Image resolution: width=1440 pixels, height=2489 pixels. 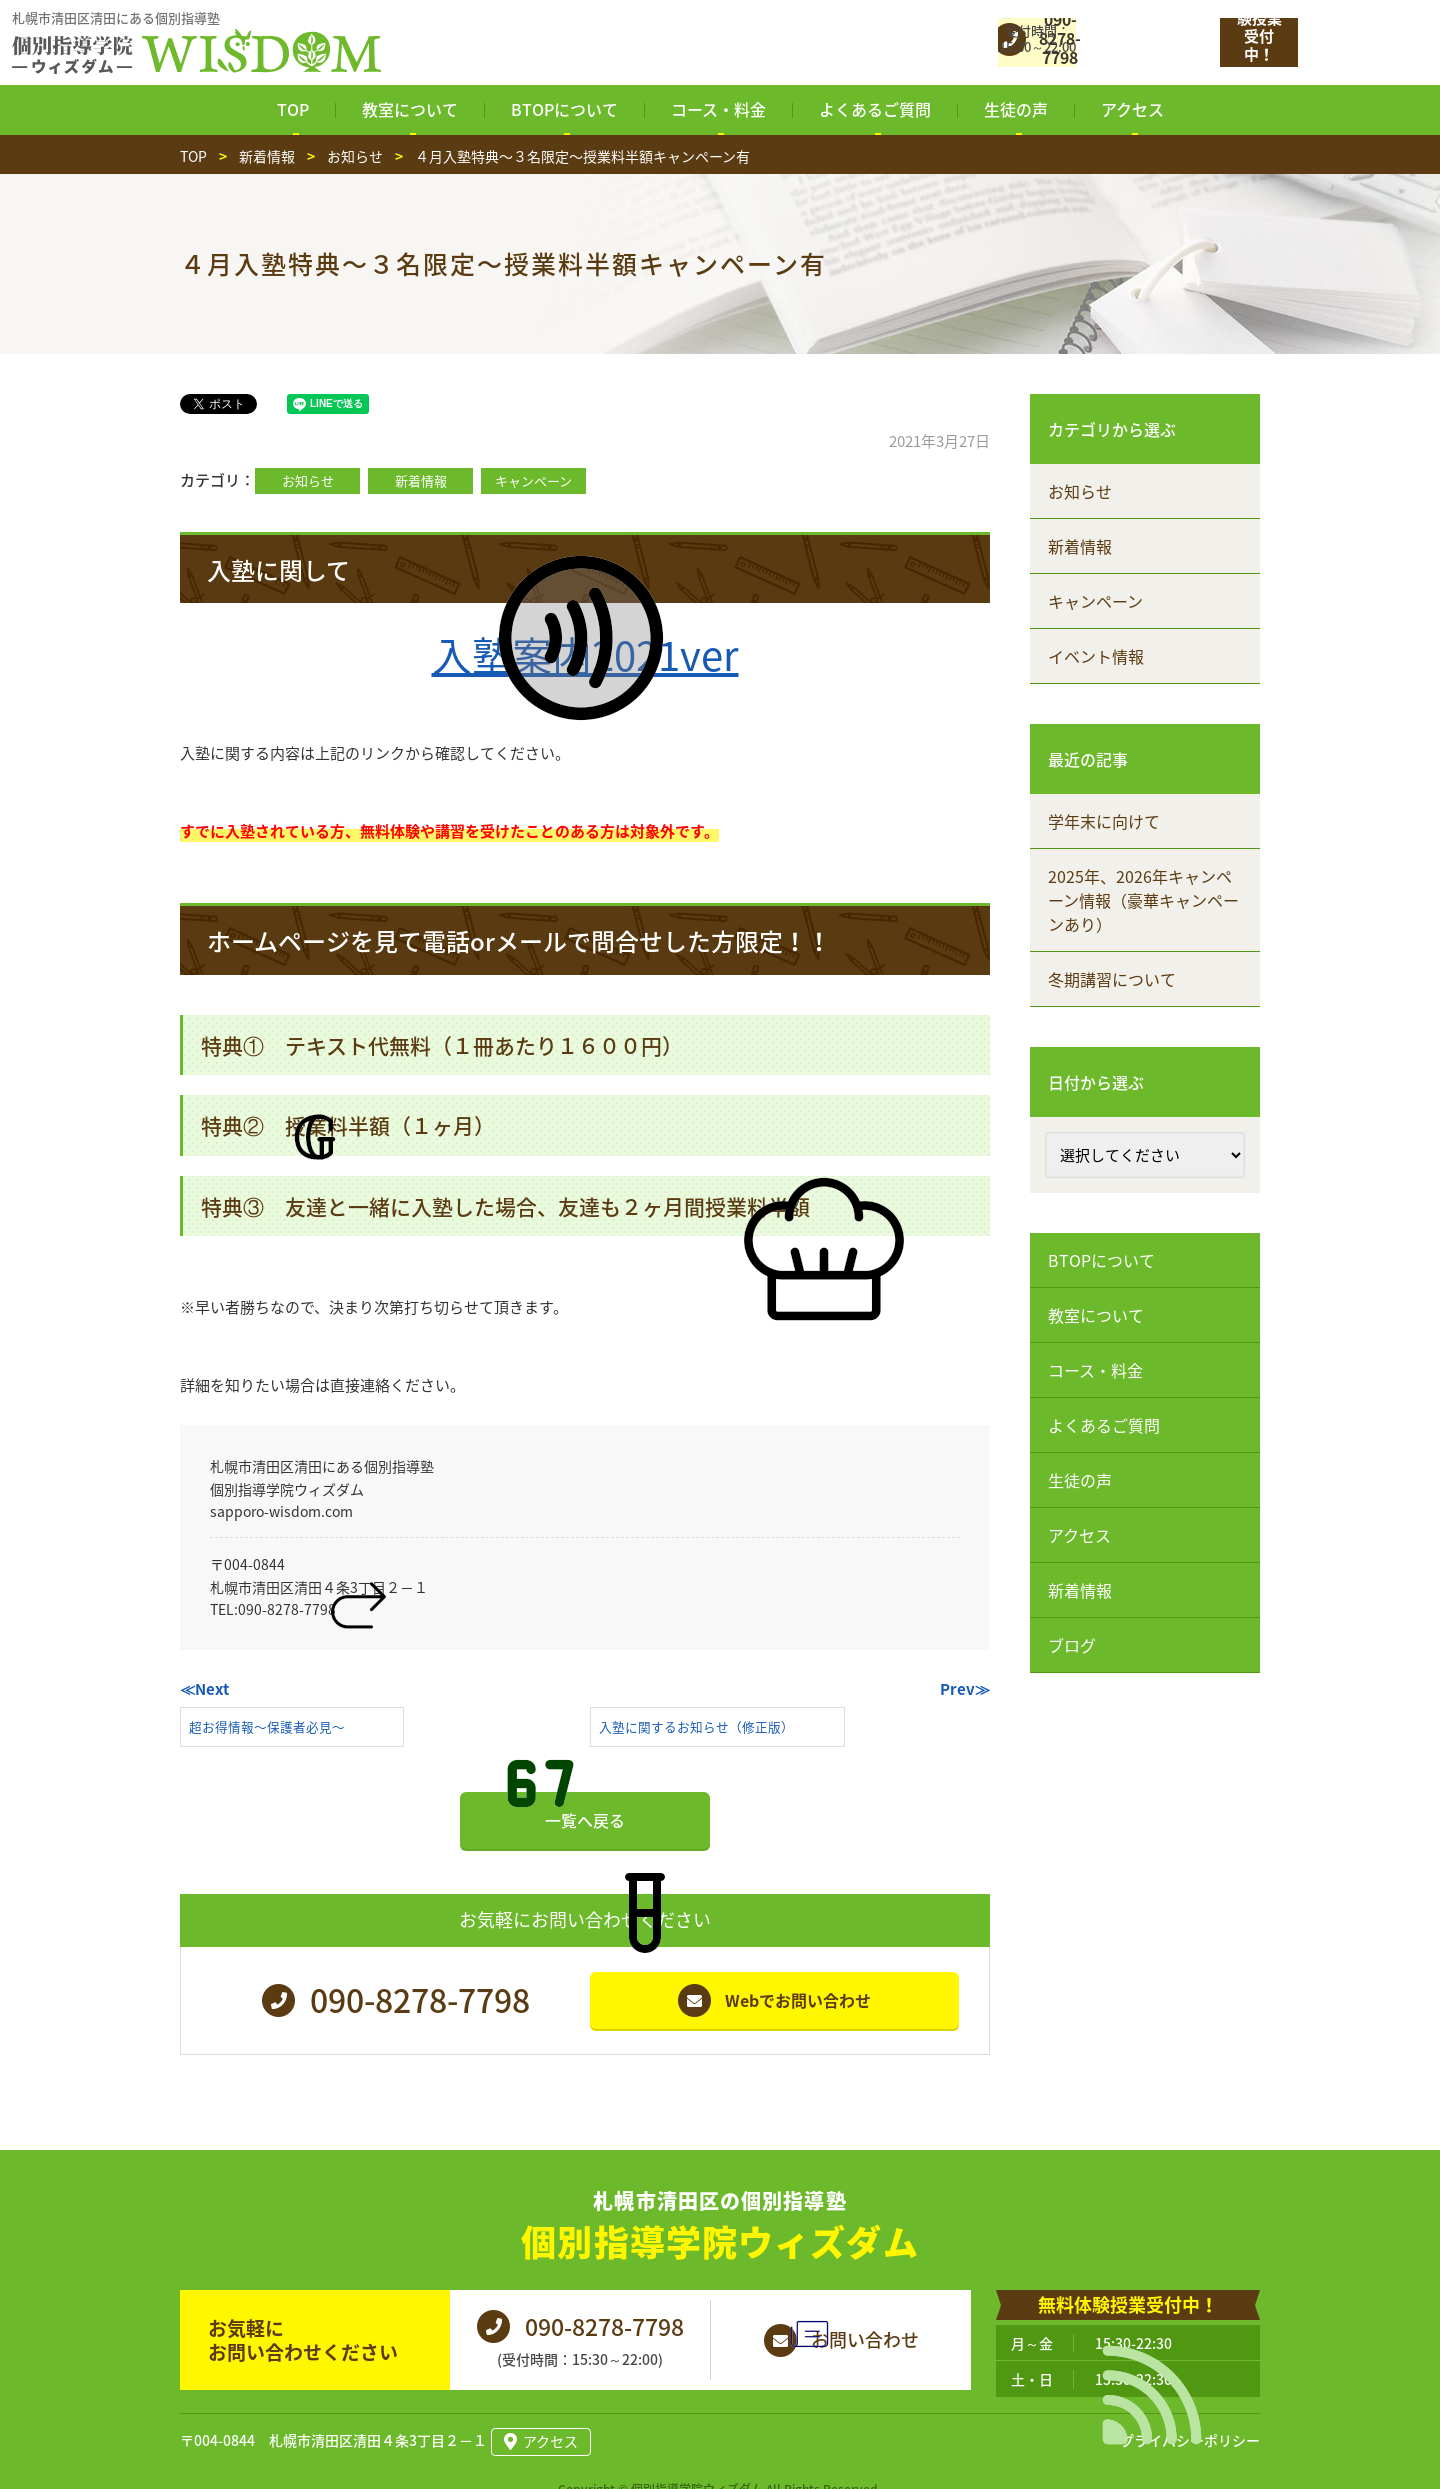 I want to click on access lab or test results, so click(x=645, y=1913).